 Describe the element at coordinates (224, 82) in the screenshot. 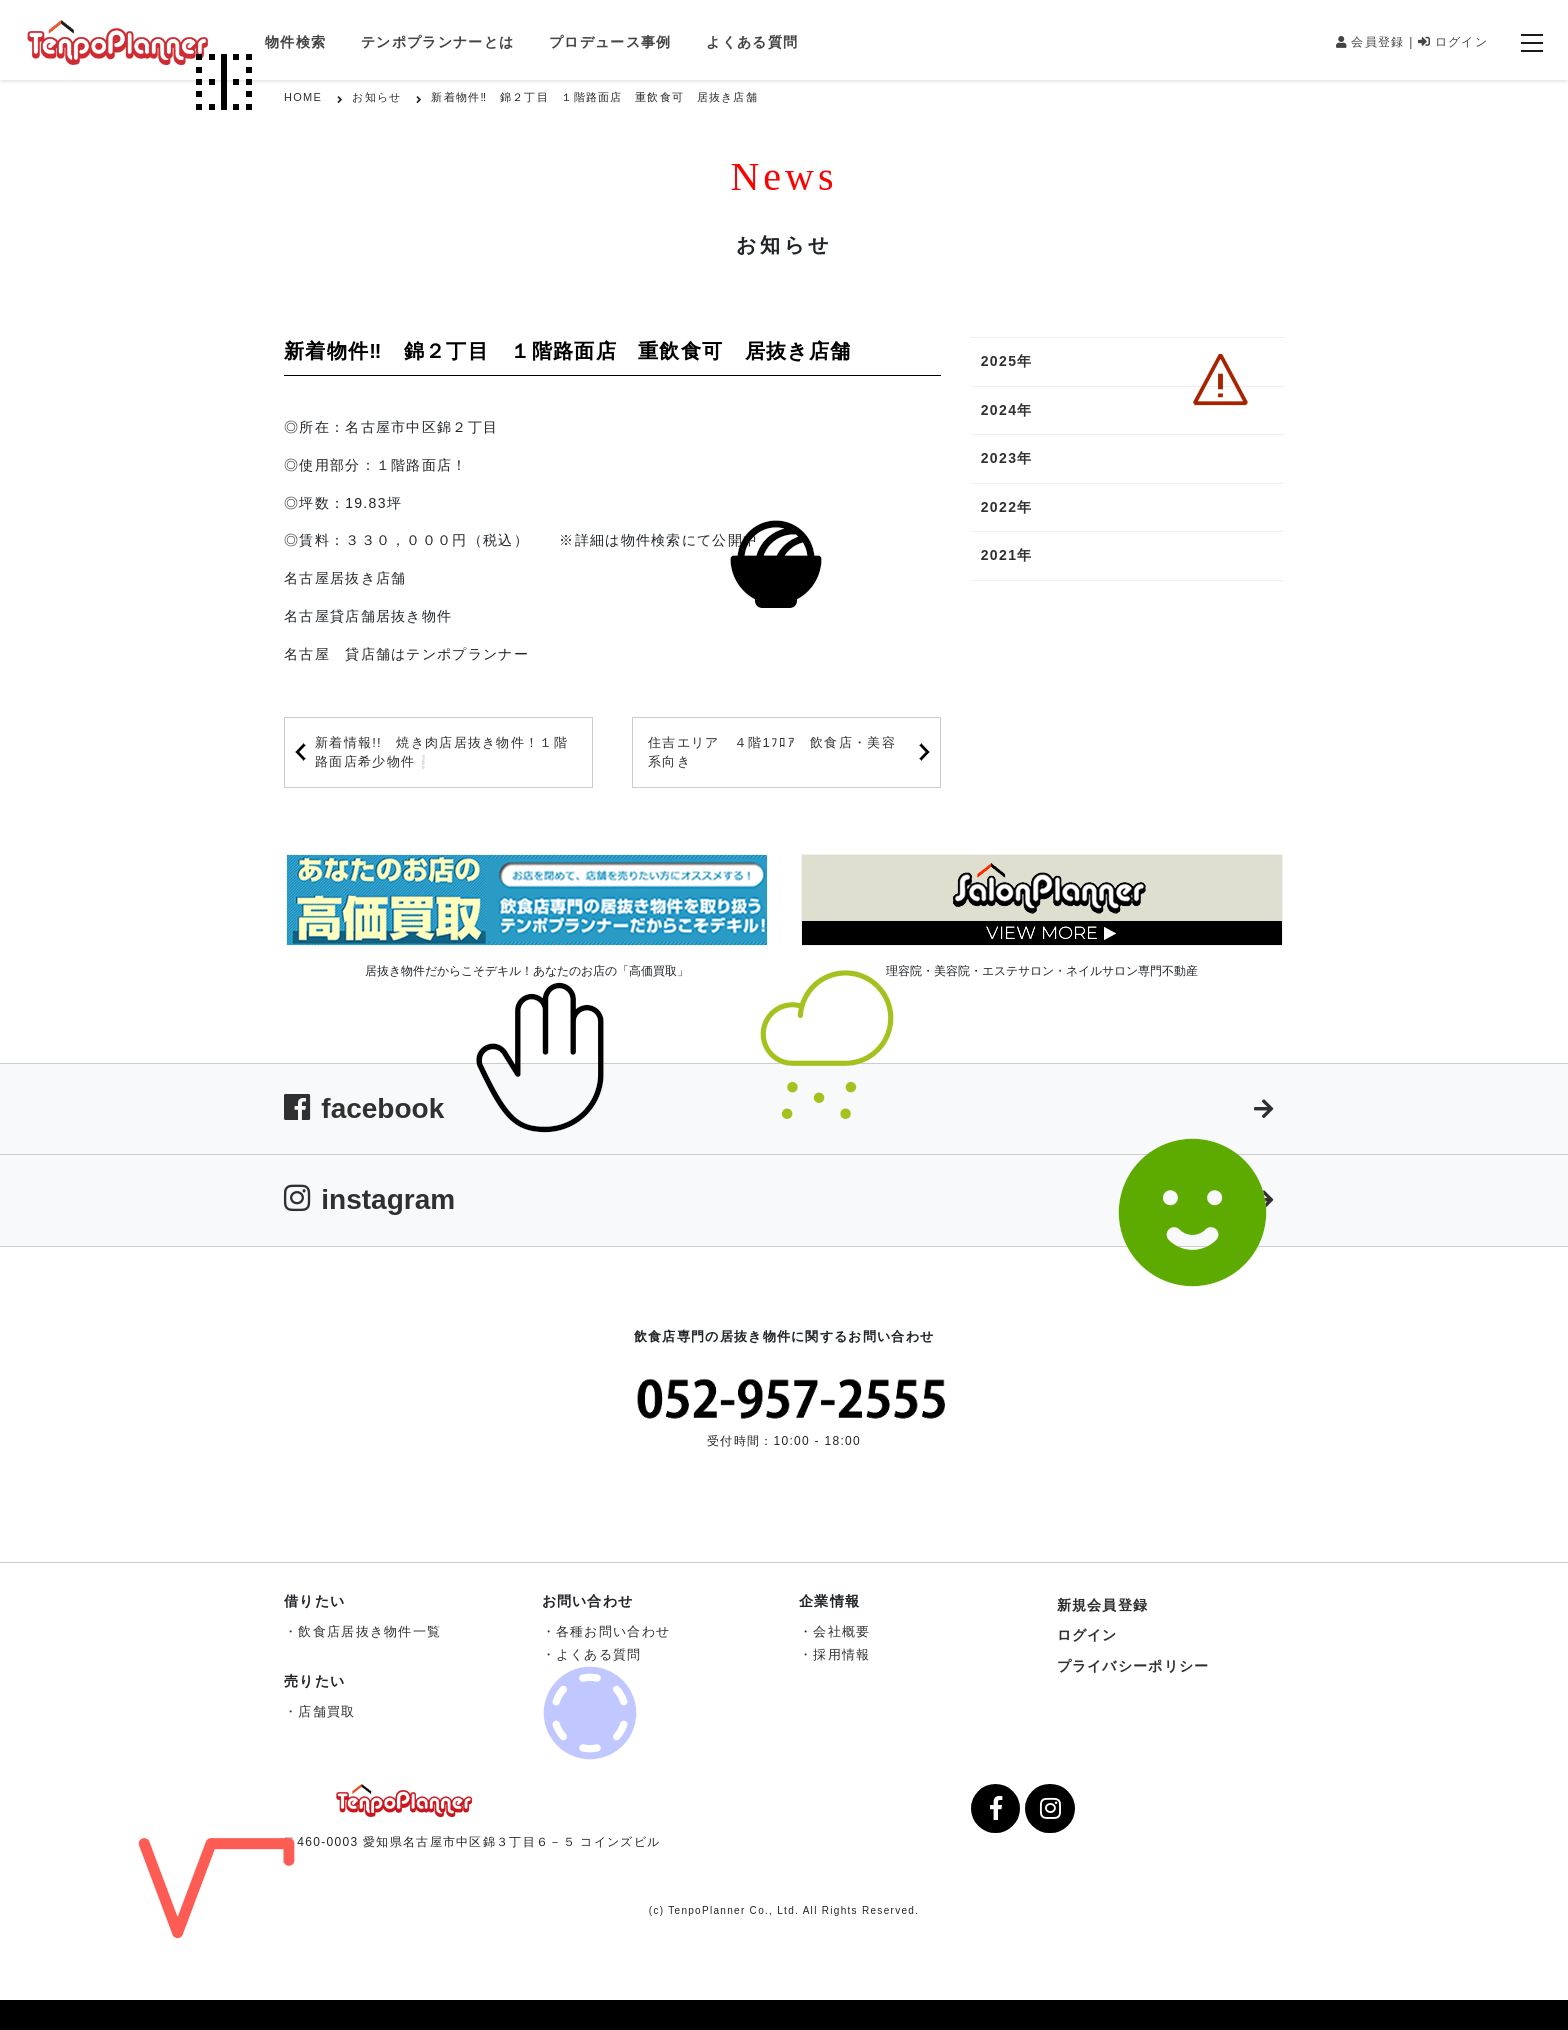

I see `add a vertical border to selected cells` at that location.